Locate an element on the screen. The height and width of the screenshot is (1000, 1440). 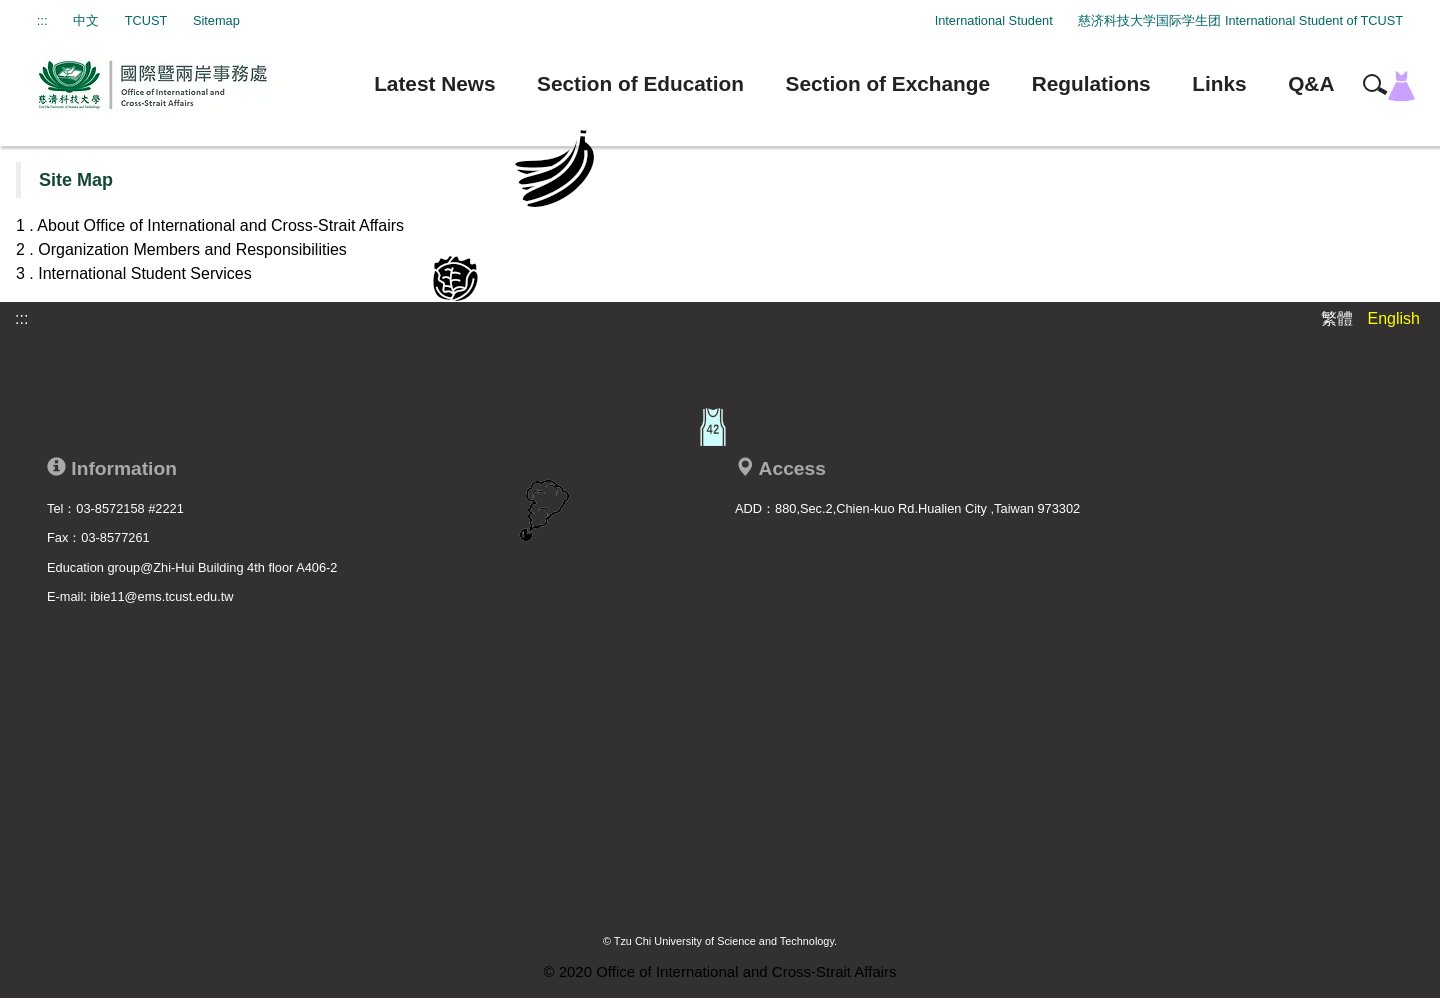
banana item or fruit category in a game inventory is located at coordinates (554, 168).